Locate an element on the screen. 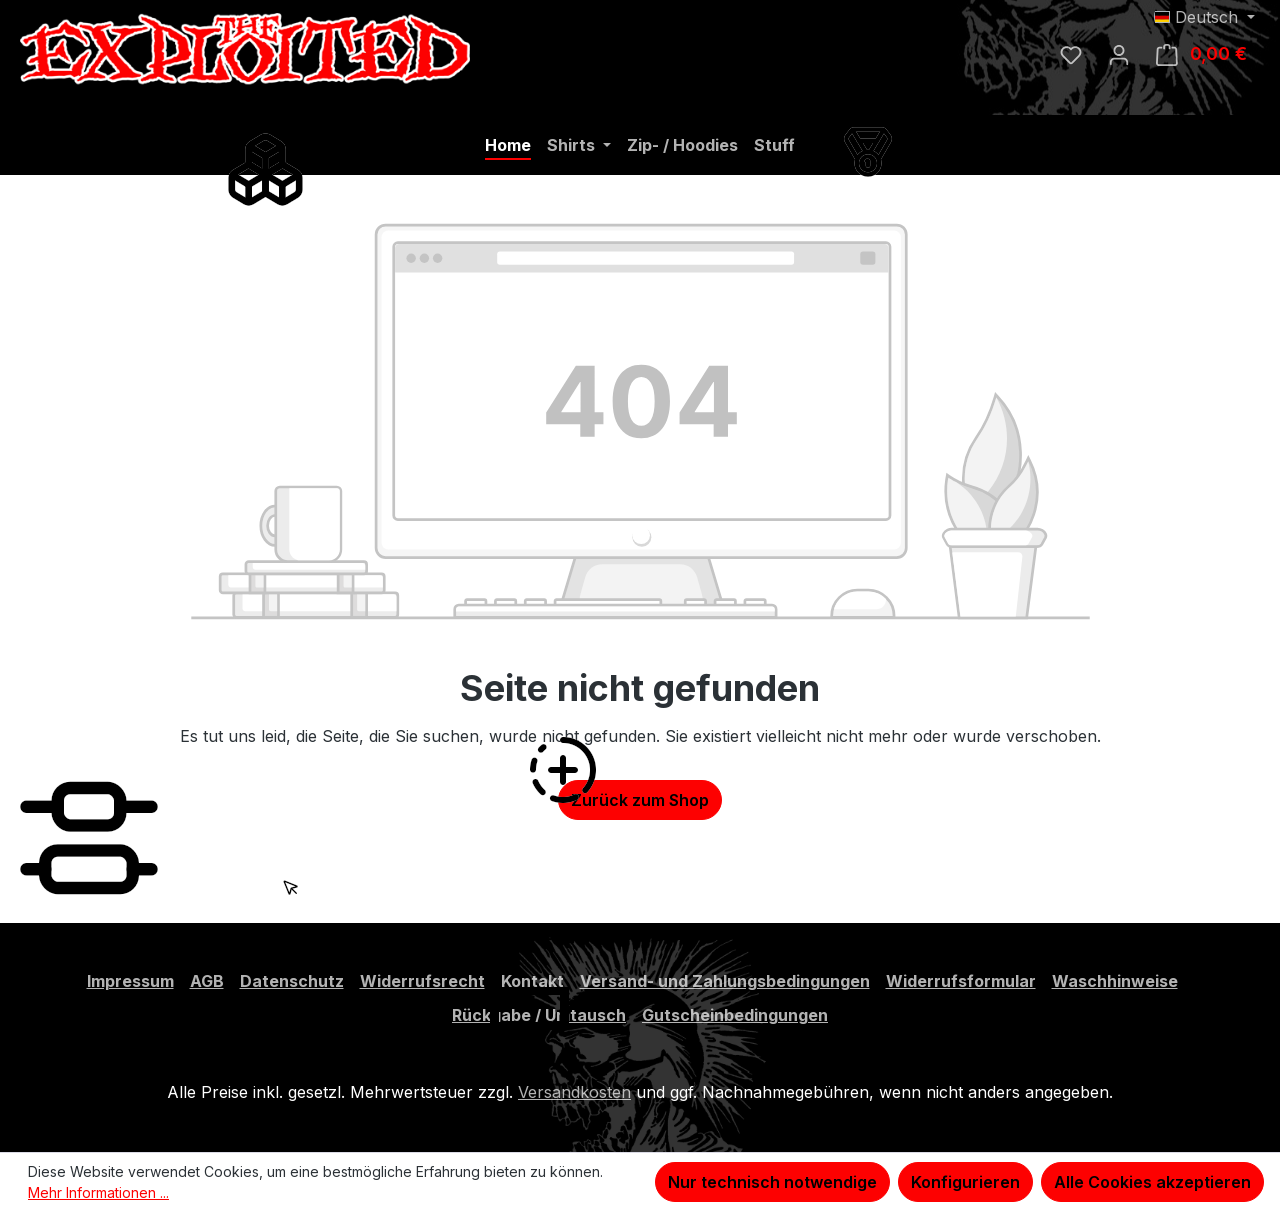  view achievements or awards is located at coordinates (868, 152).